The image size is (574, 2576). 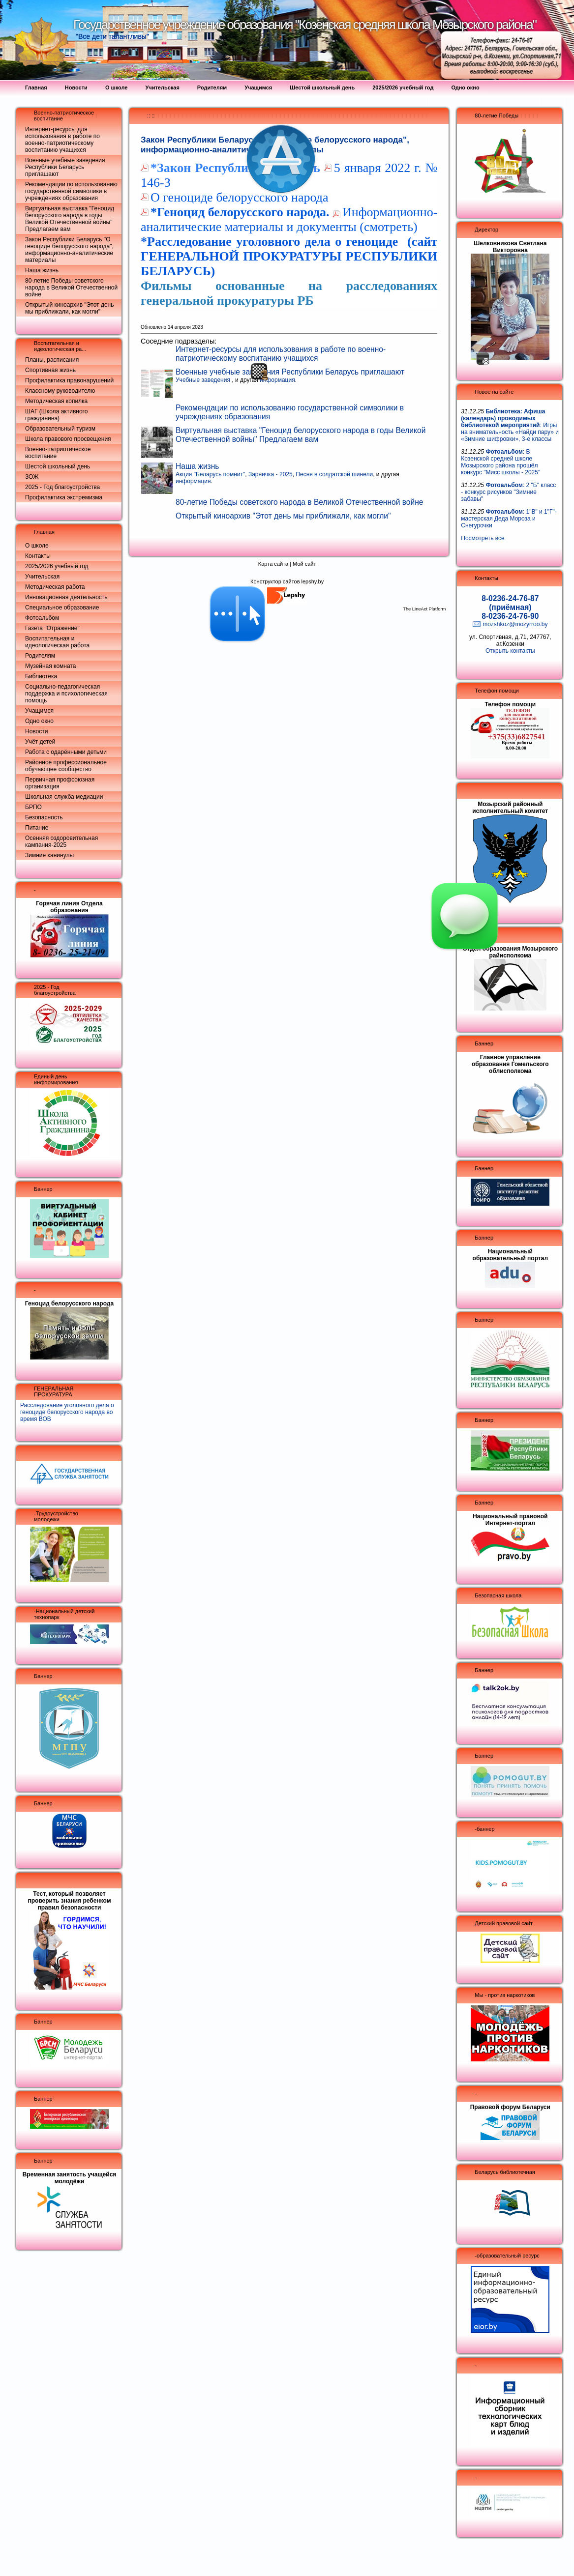 What do you see at coordinates (281, 159) in the screenshot?
I see `open software properties or driver settings` at bounding box center [281, 159].